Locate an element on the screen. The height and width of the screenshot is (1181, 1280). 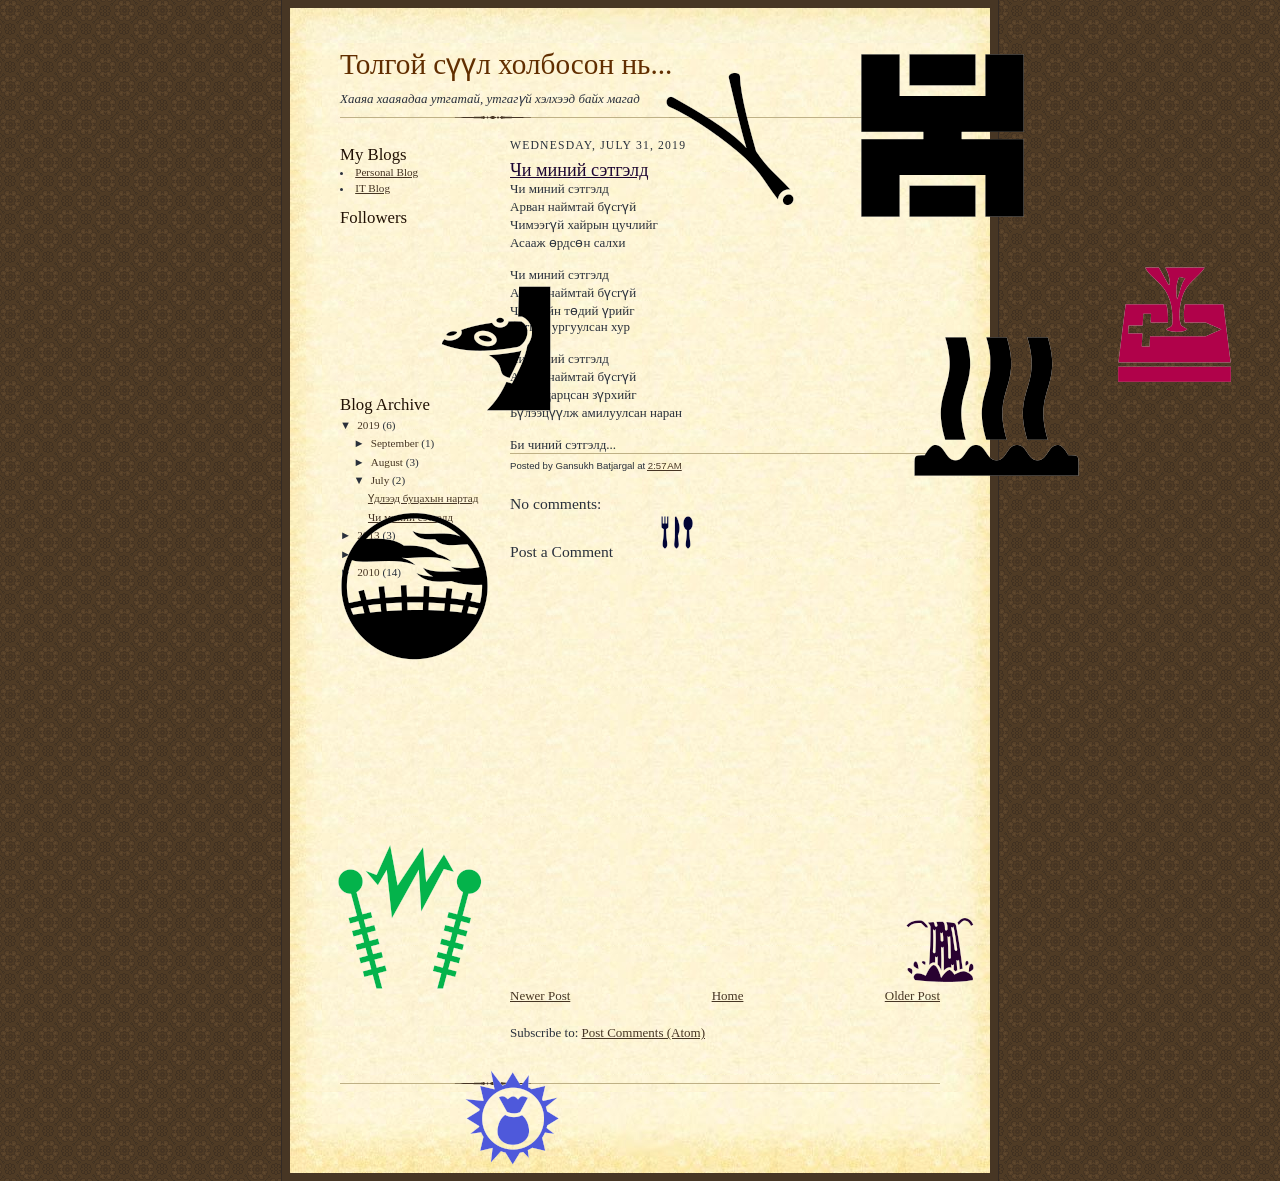
access farm or agricultural settings is located at coordinates (414, 586).